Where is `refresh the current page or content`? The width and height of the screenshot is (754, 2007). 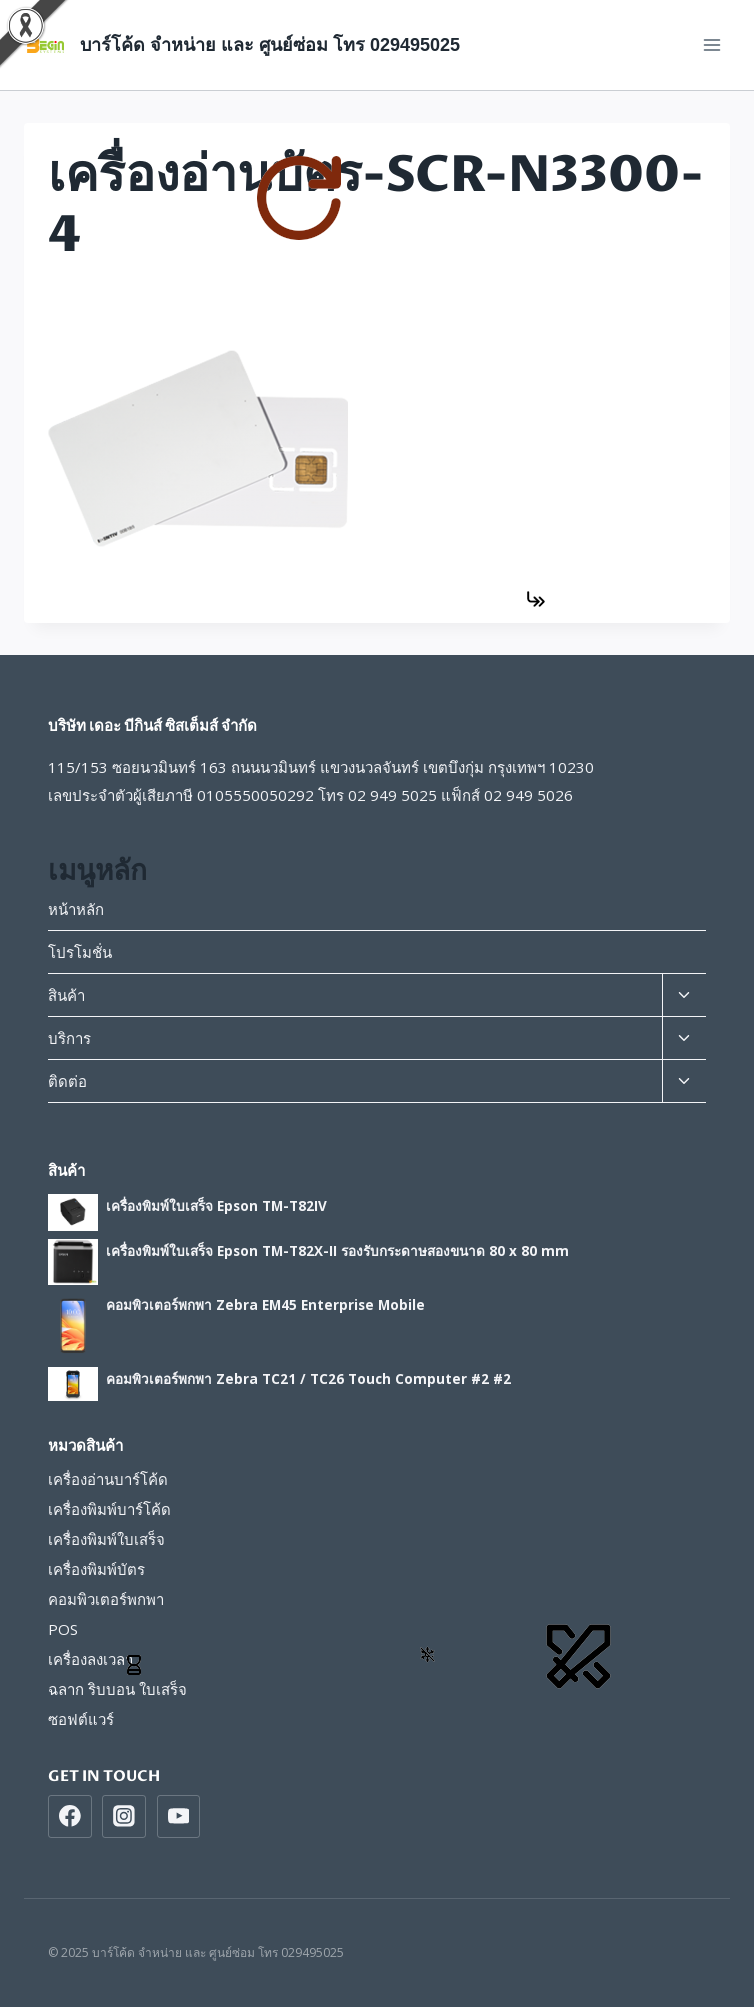
refresh the current page or content is located at coordinates (299, 198).